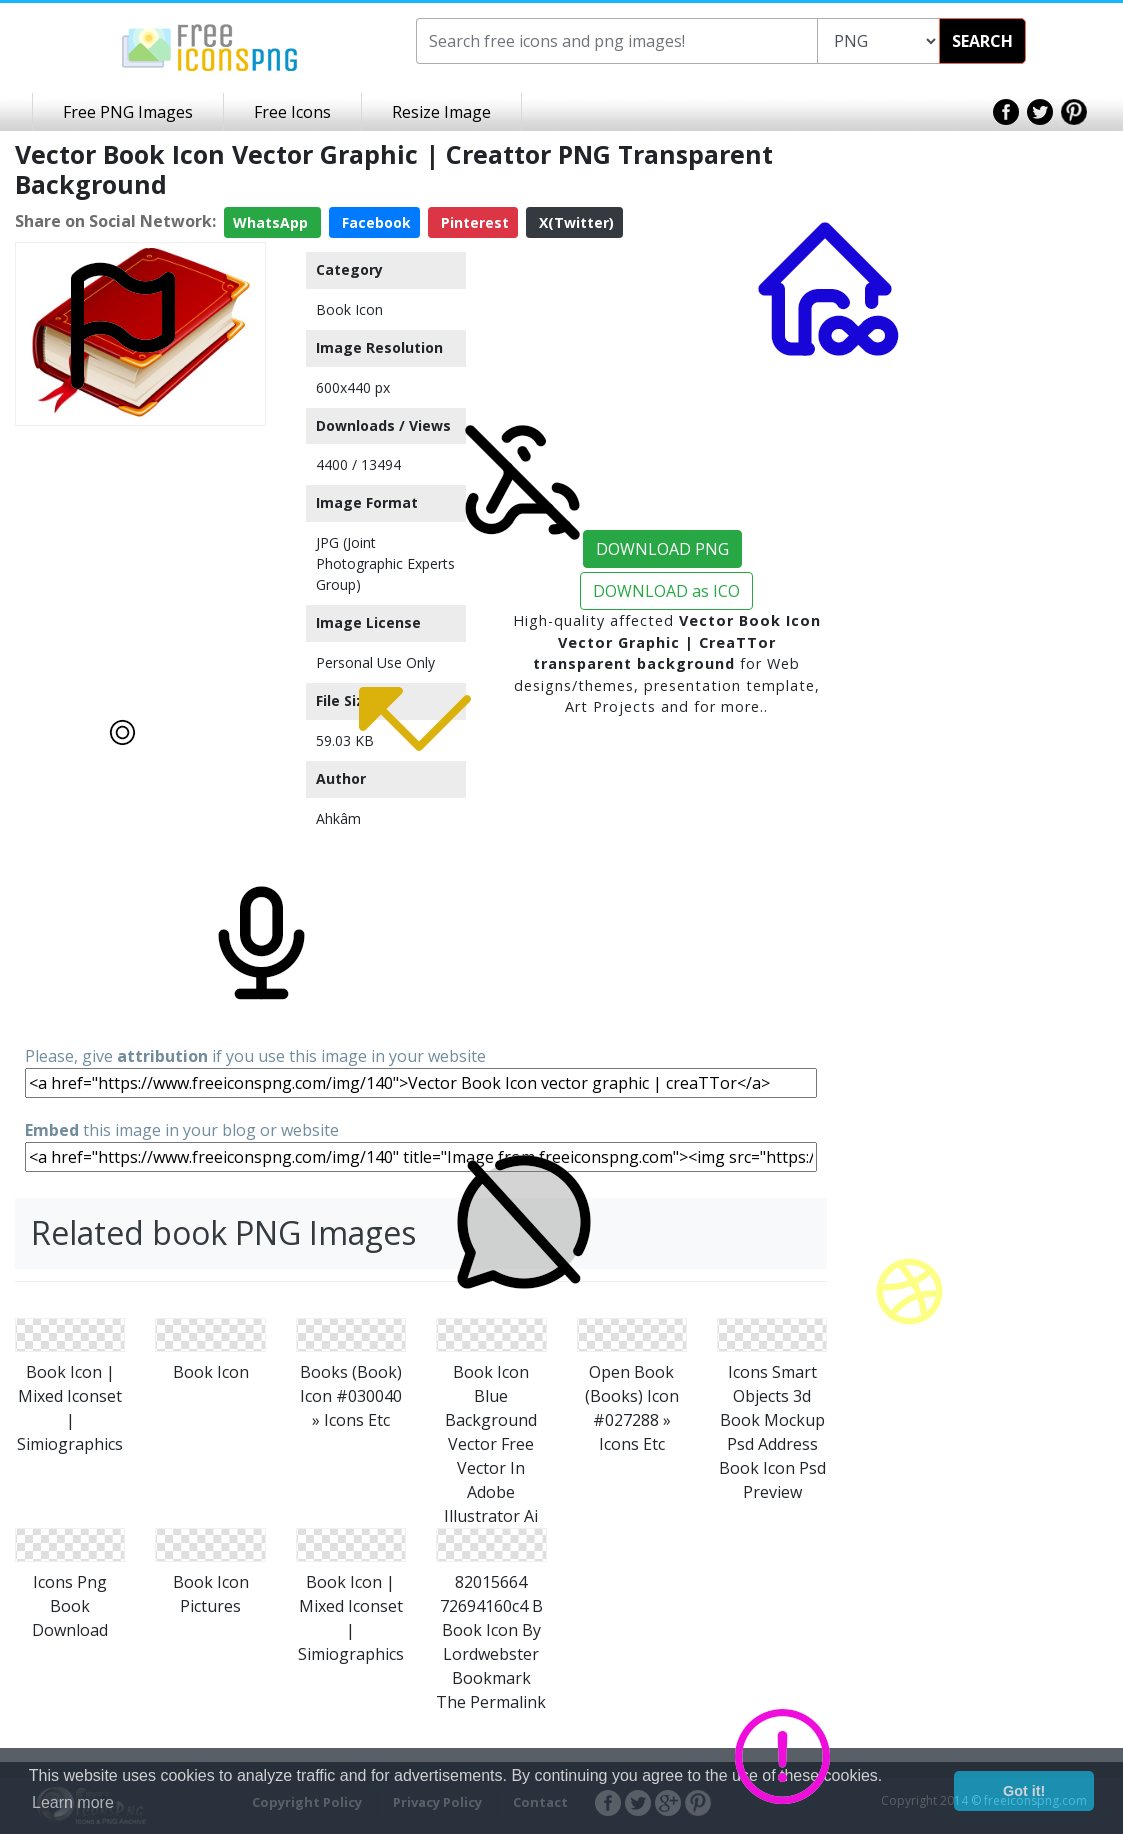 The image size is (1123, 1834). What do you see at coordinates (261, 945) in the screenshot?
I see `tap to start voice input` at bounding box center [261, 945].